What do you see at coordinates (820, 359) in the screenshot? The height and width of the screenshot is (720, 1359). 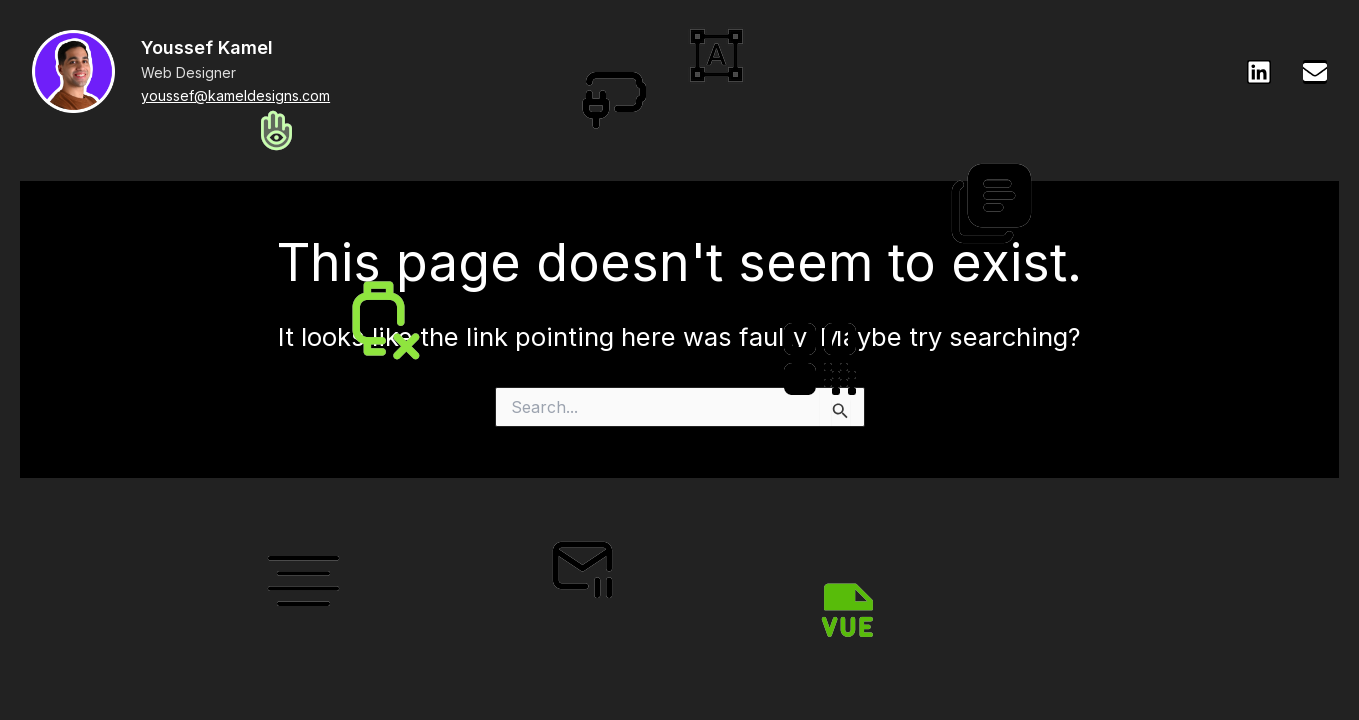 I see `scan or generate a QR code` at bounding box center [820, 359].